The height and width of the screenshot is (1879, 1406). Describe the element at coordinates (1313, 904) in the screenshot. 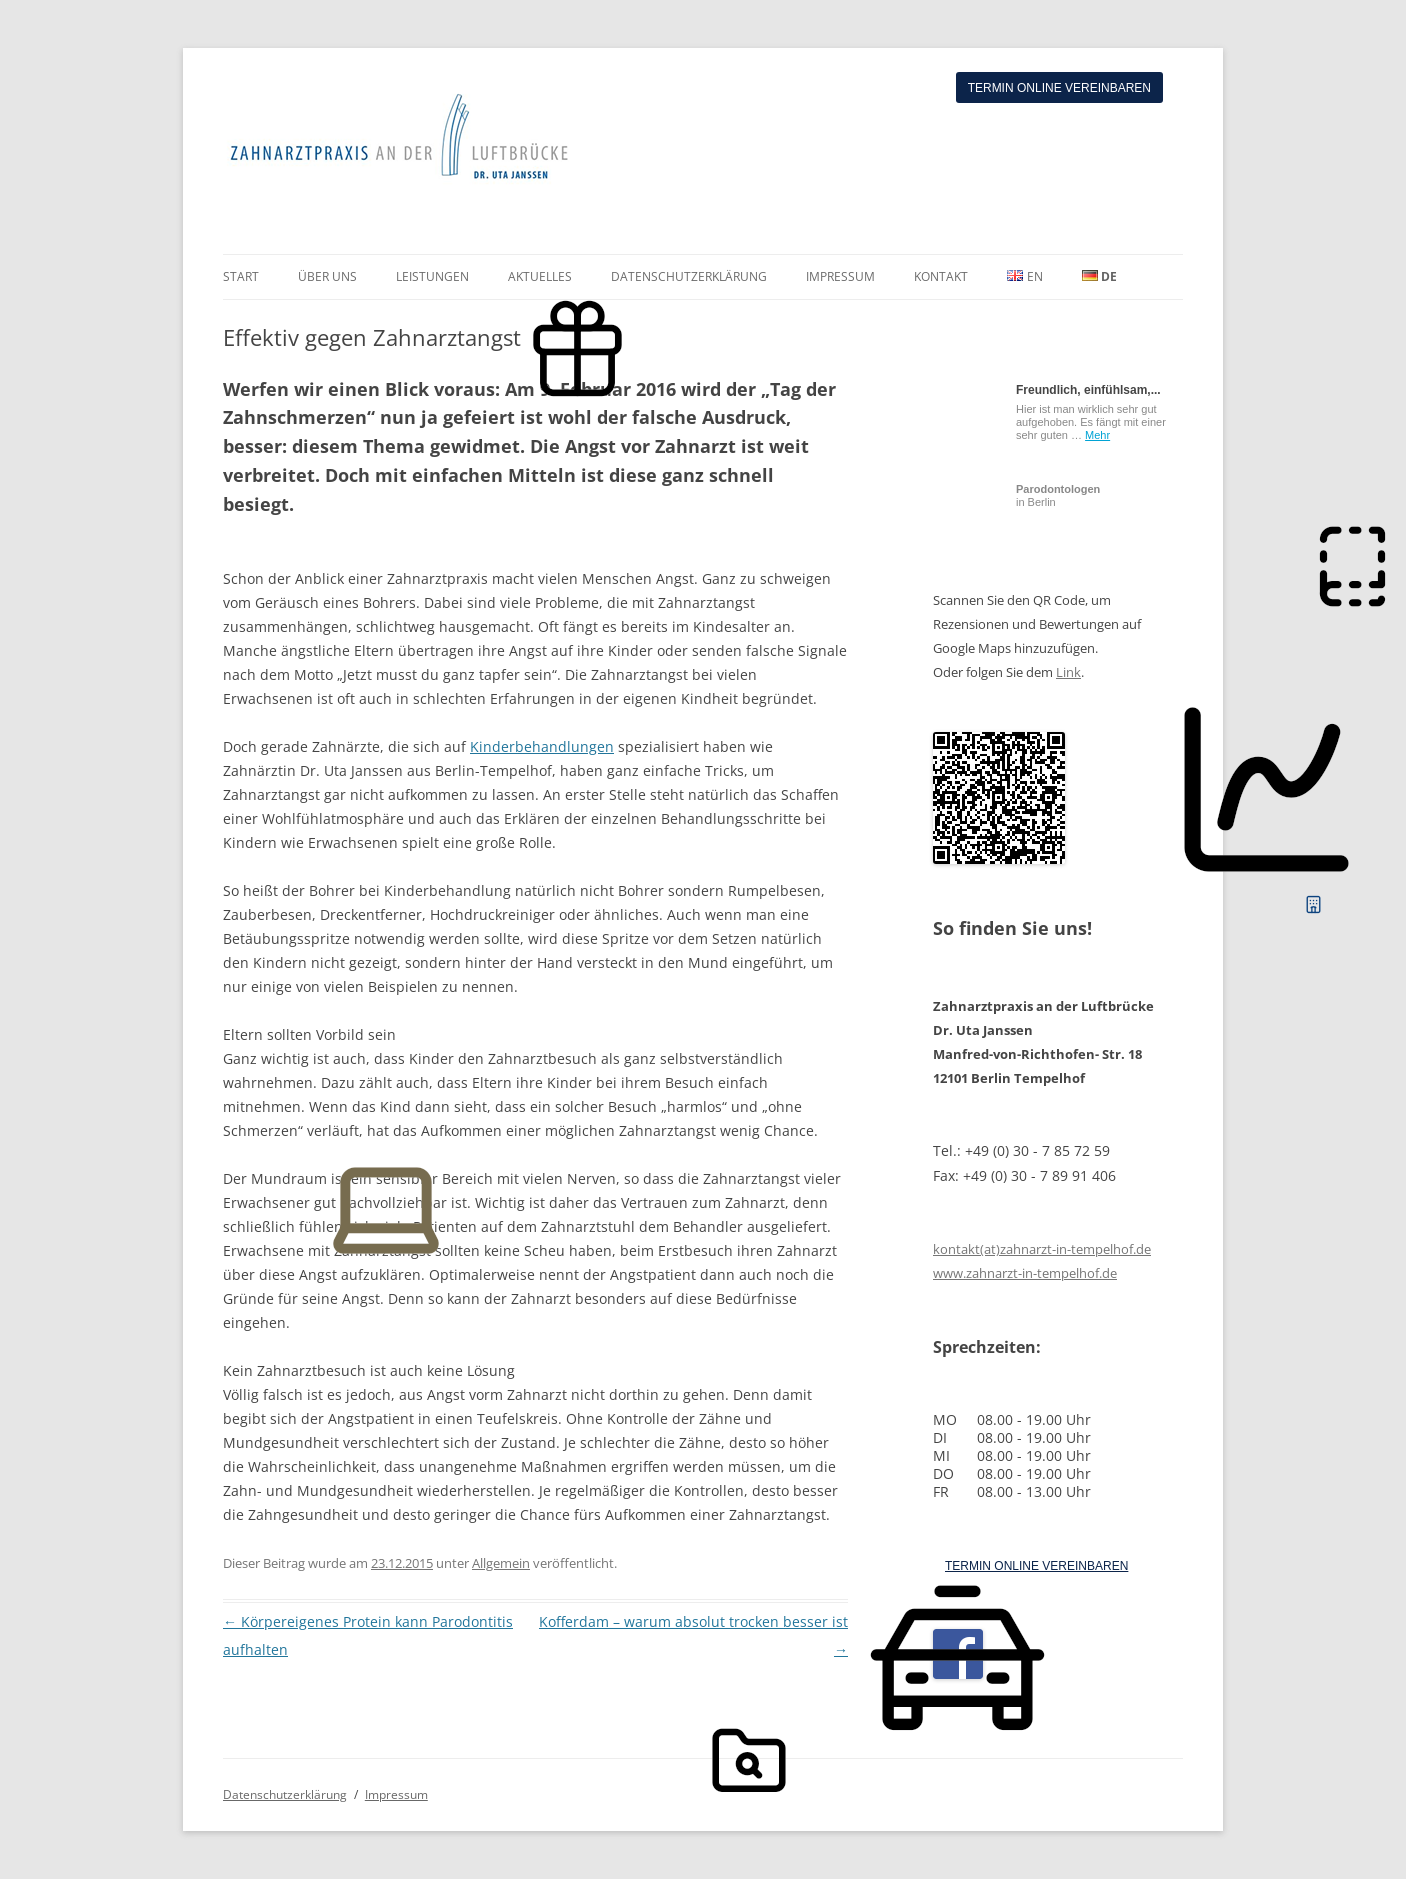

I see `find nearby hotels or accommodations` at that location.